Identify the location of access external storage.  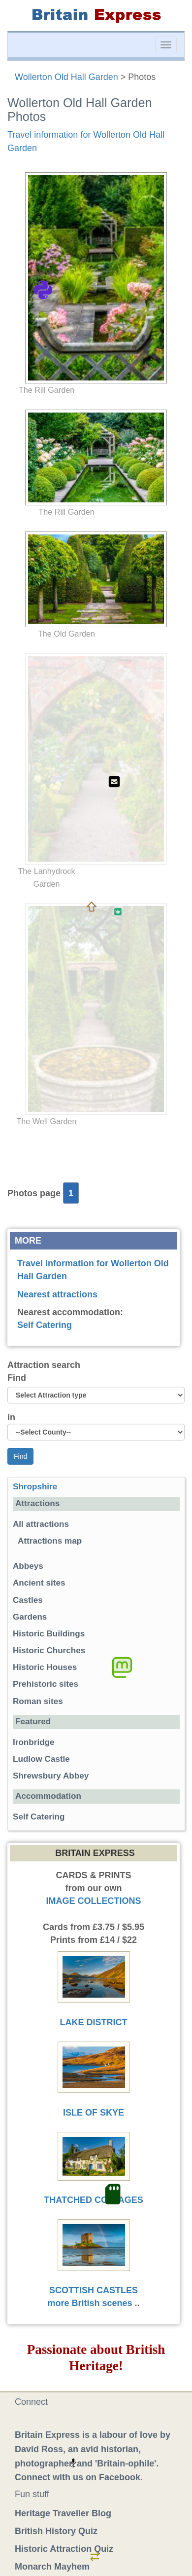
(113, 2194).